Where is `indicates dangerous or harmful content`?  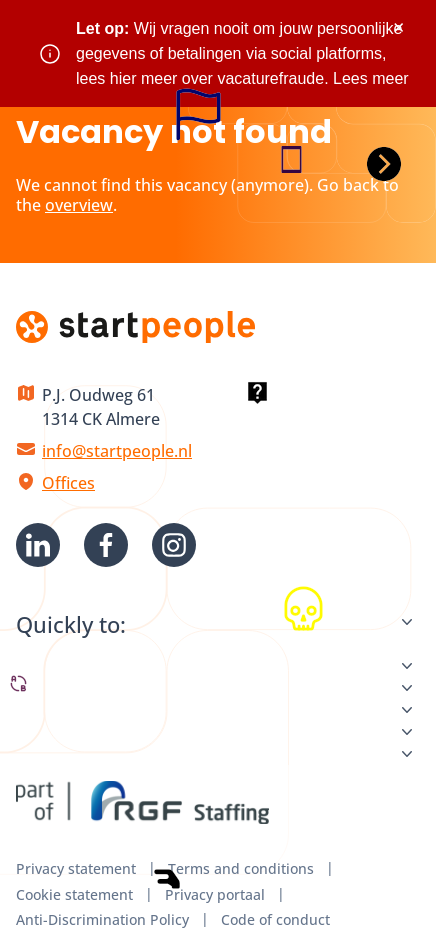
indicates dangerous or harmful content is located at coordinates (303, 608).